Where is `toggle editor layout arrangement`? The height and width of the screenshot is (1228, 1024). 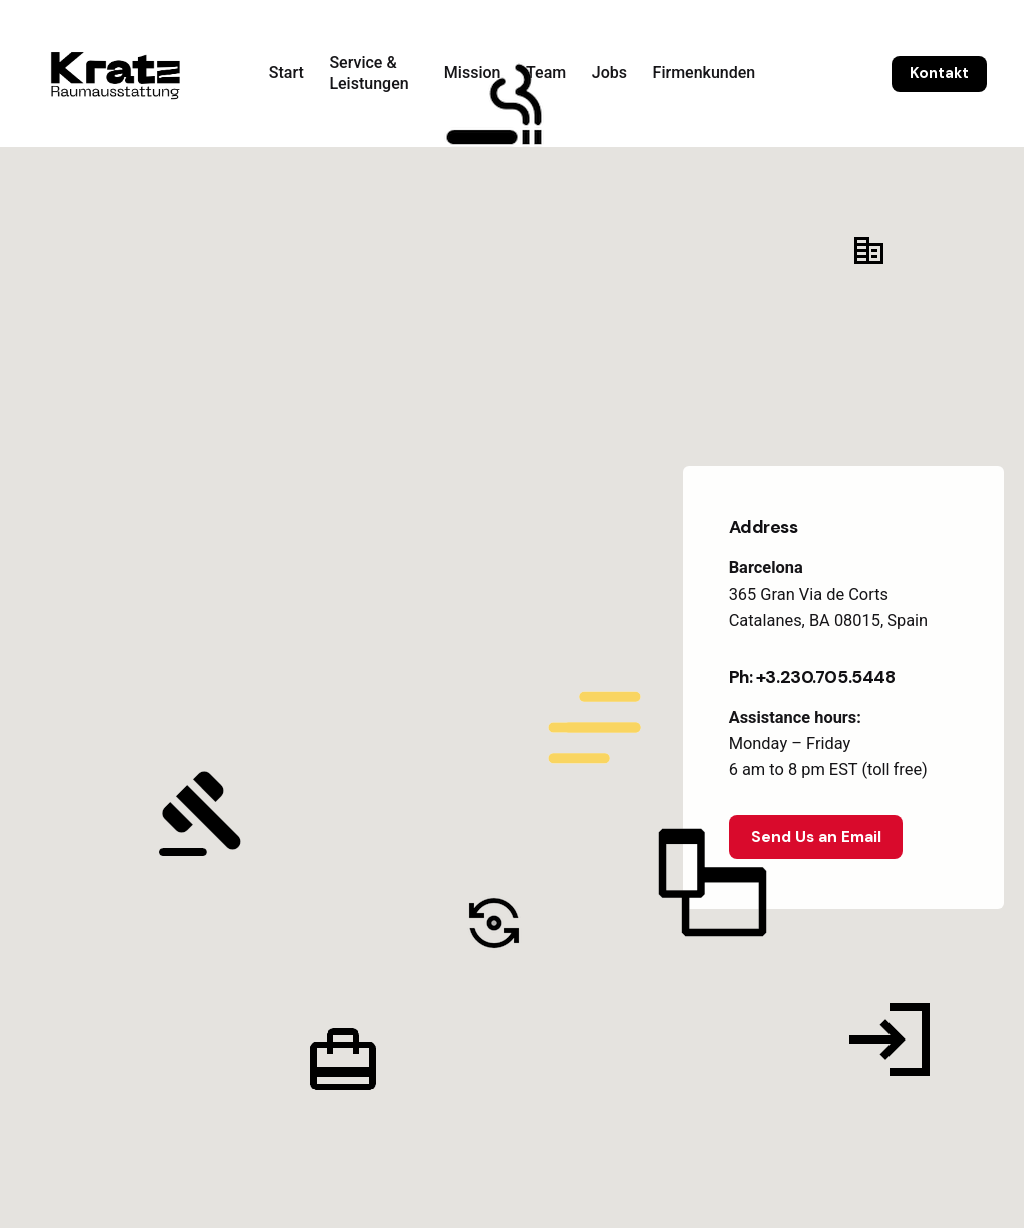
toggle editor layout arrangement is located at coordinates (712, 882).